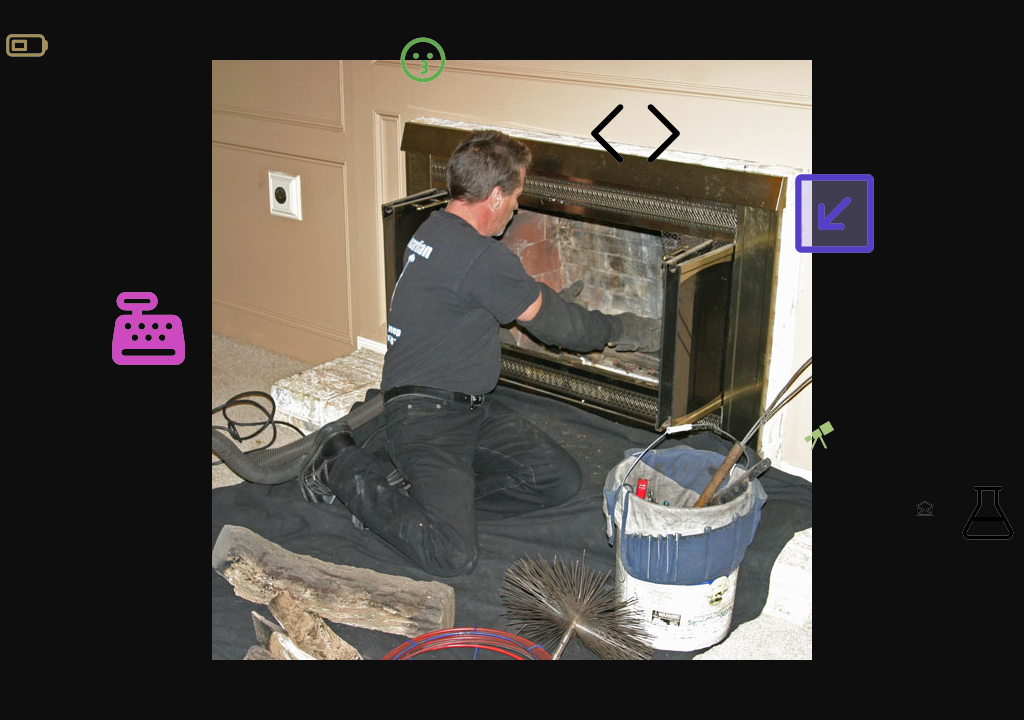  What do you see at coordinates (27, 44) in the screenshot?
I see `indicates battery at 50% charge level` at bounding box center [27, 44].